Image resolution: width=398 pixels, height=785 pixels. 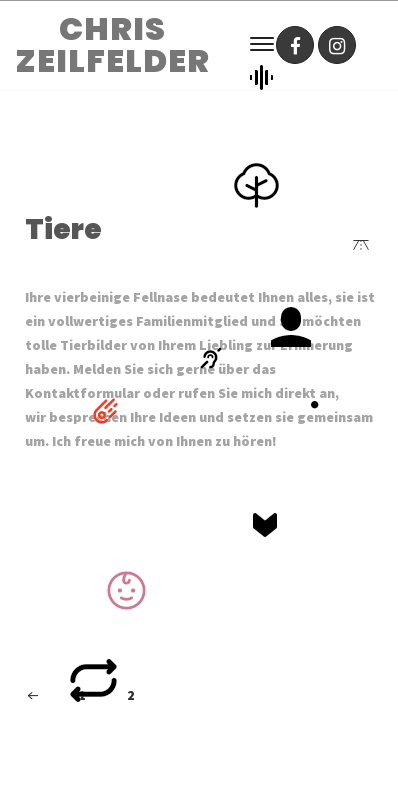 What do you see at coordinates (291, 327) in the screenshot?
I see `view your profile` at bounding box center [291, 327].